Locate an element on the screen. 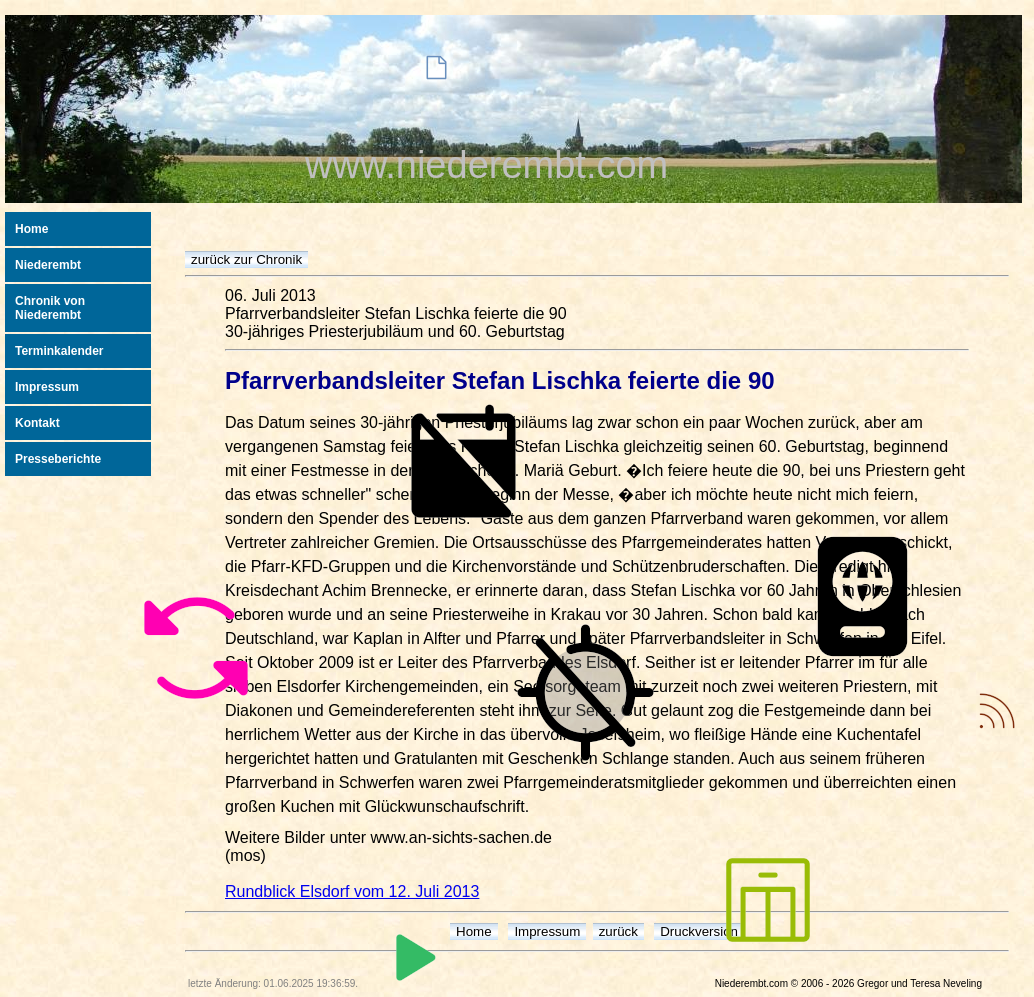 This screenshot has height=997, width=1034. subscribe to RSS feed is located at coordinates (995, 712).